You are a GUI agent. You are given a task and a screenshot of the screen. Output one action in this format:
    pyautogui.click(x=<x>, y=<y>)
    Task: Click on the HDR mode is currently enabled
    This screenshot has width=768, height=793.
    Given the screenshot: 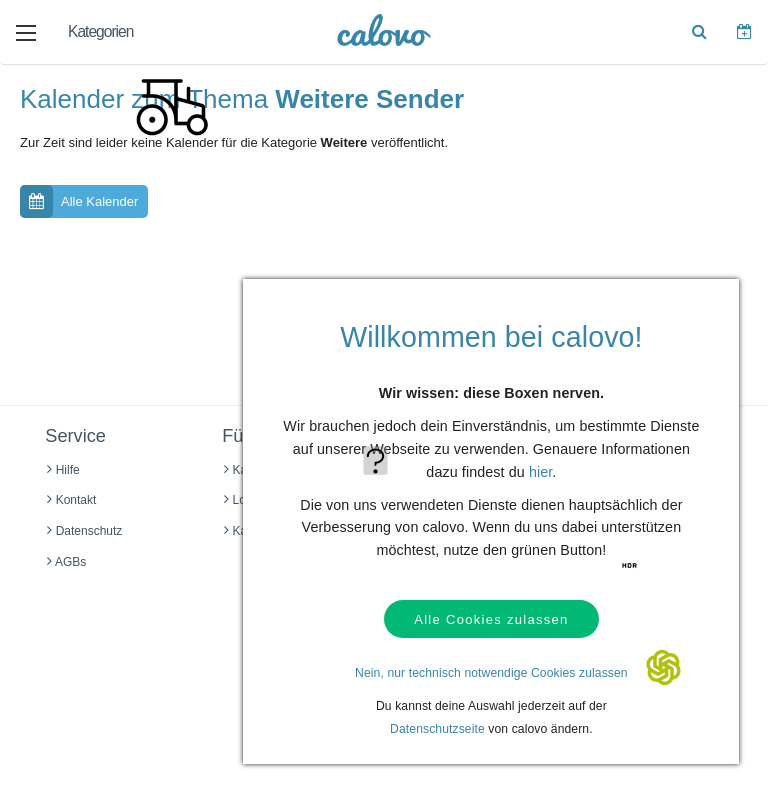 What is the action you would take?
    pyautogui.click(x=629, y=565)
    